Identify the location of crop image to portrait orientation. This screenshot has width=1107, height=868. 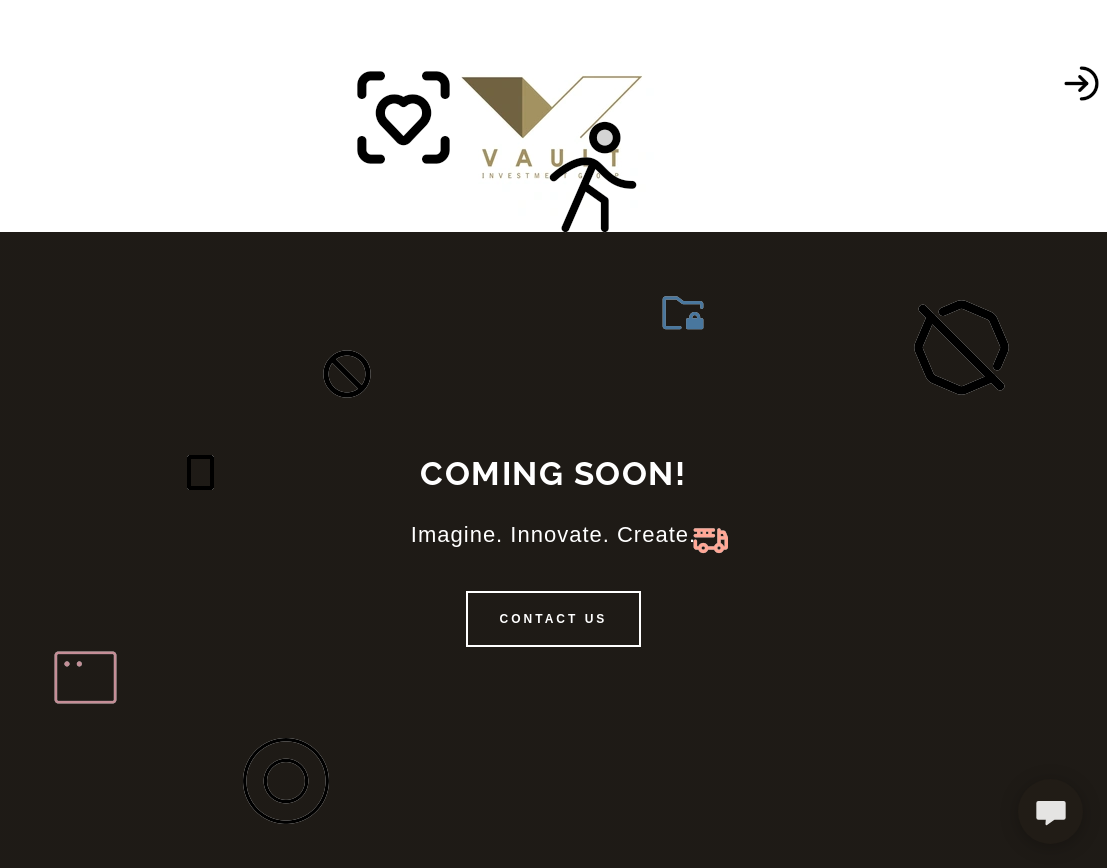
(200, 472).